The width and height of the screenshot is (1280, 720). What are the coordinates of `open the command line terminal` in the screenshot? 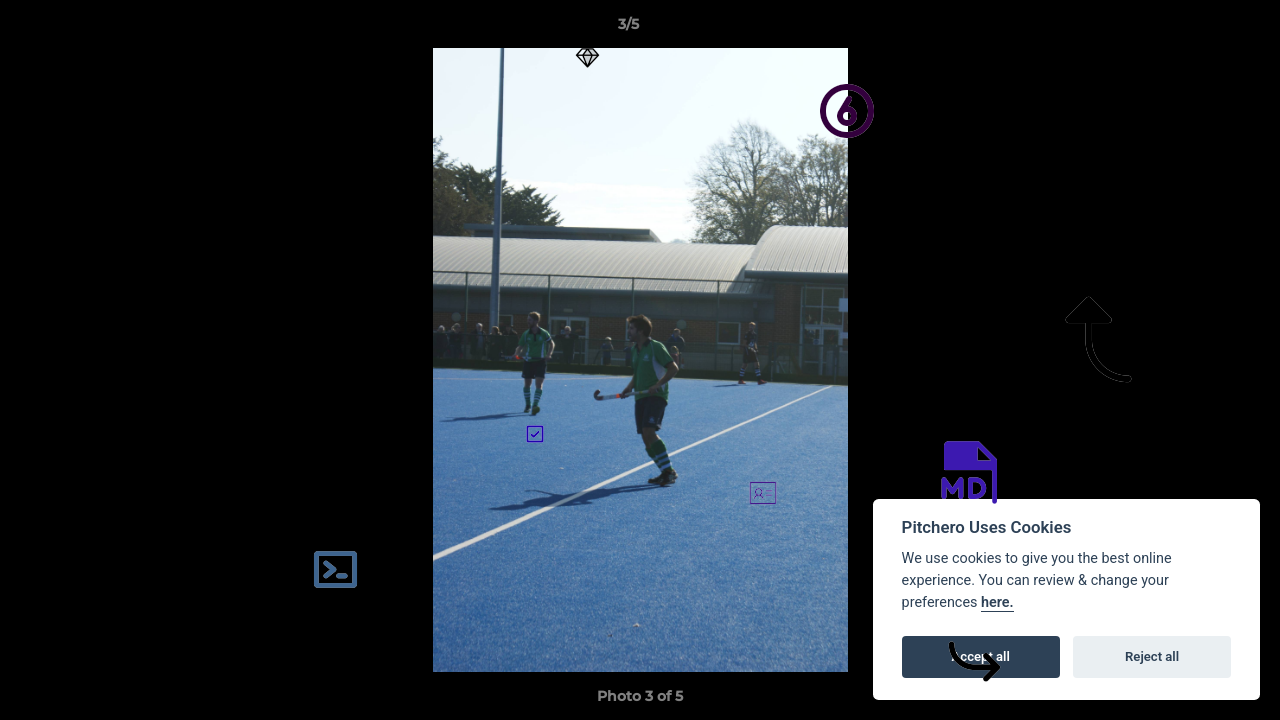 It's located at (335, 569).